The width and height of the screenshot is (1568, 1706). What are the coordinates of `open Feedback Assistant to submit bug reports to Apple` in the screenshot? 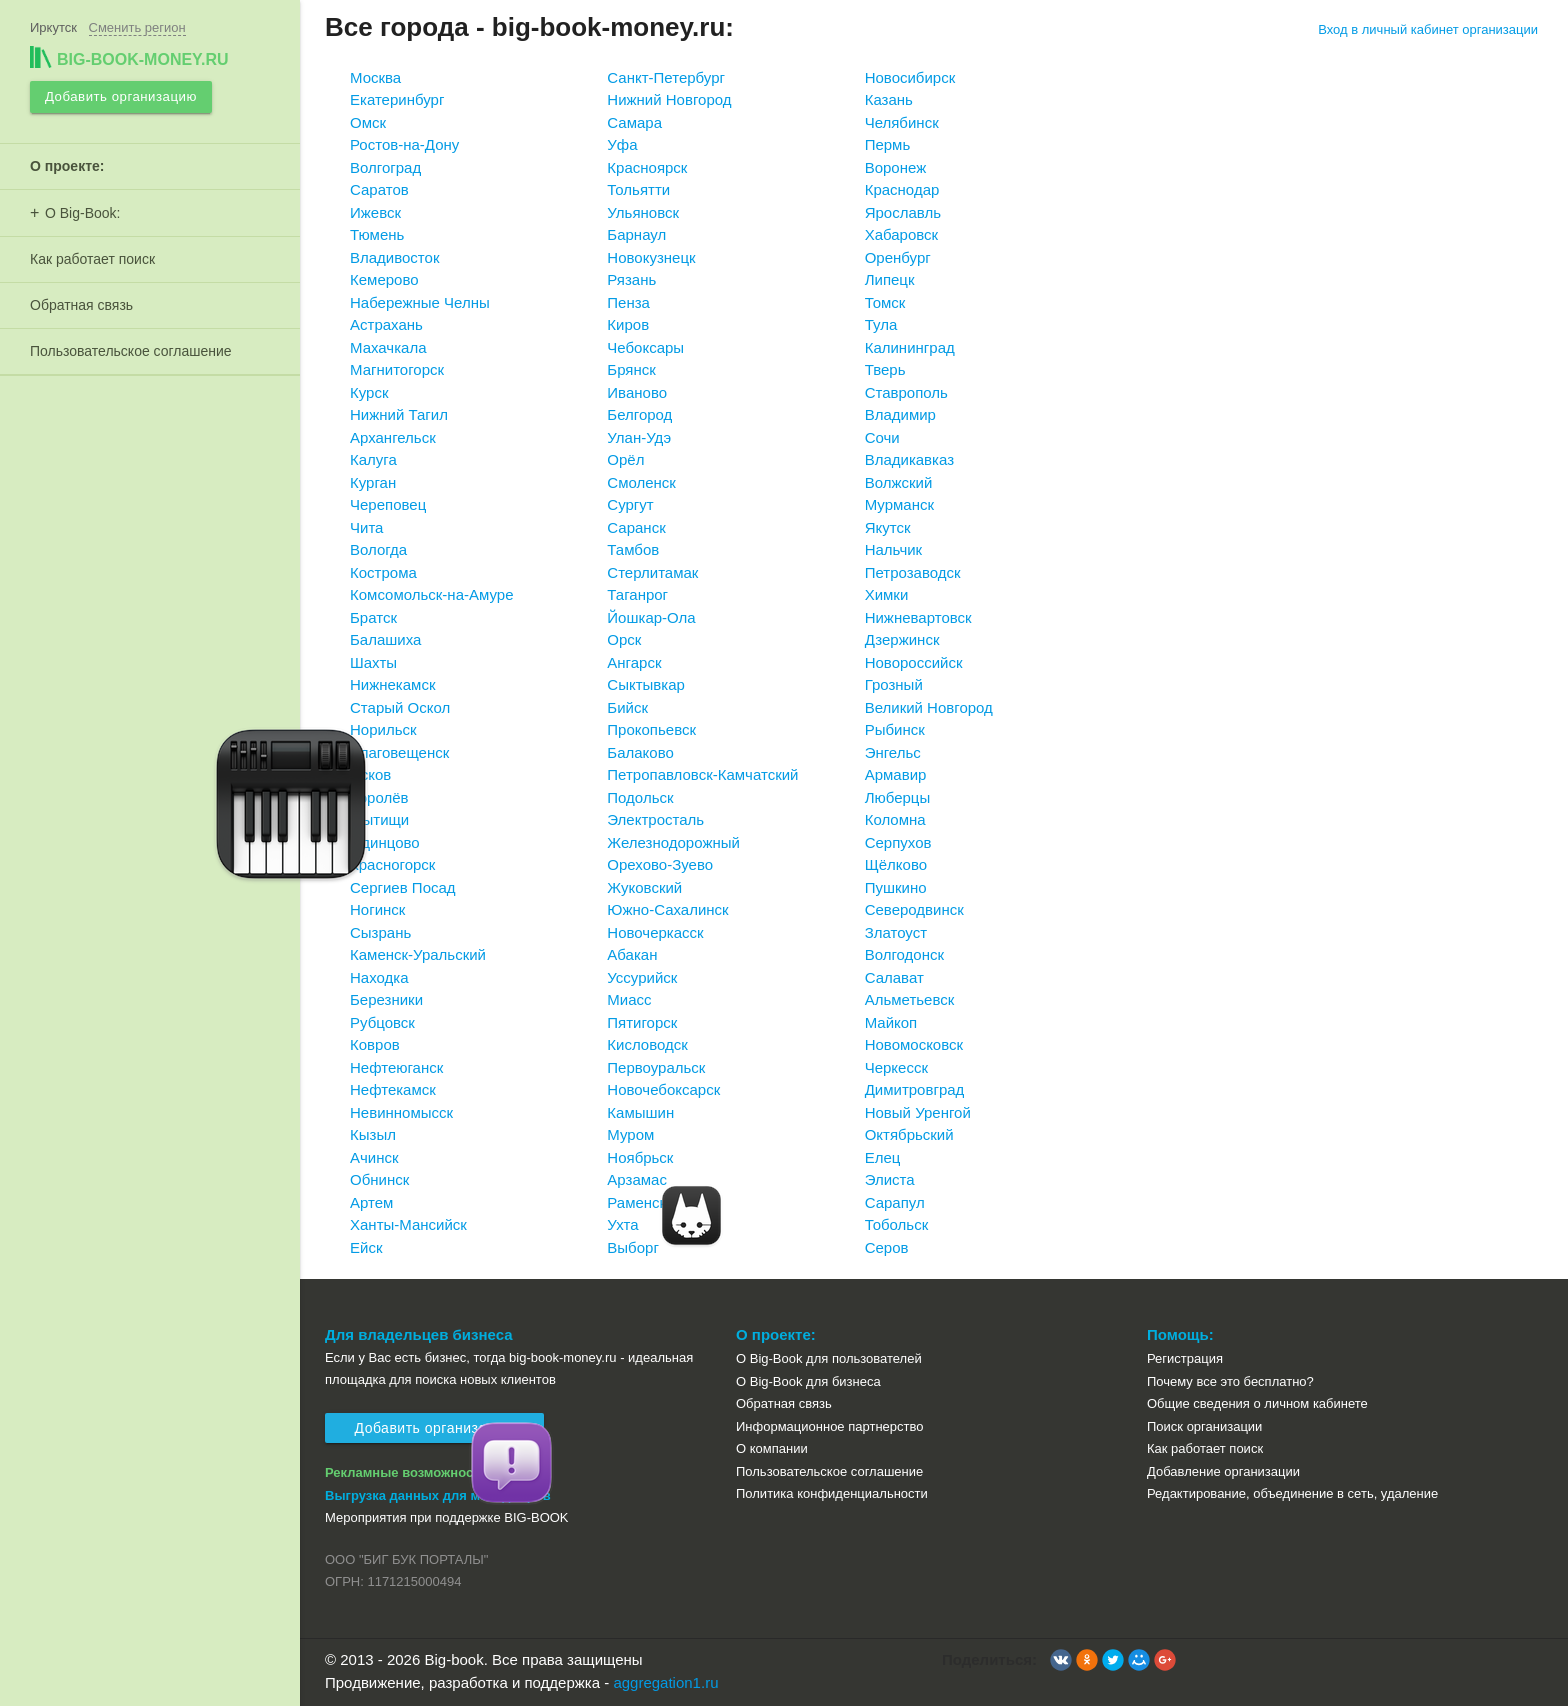 It's located at (511, 1462).